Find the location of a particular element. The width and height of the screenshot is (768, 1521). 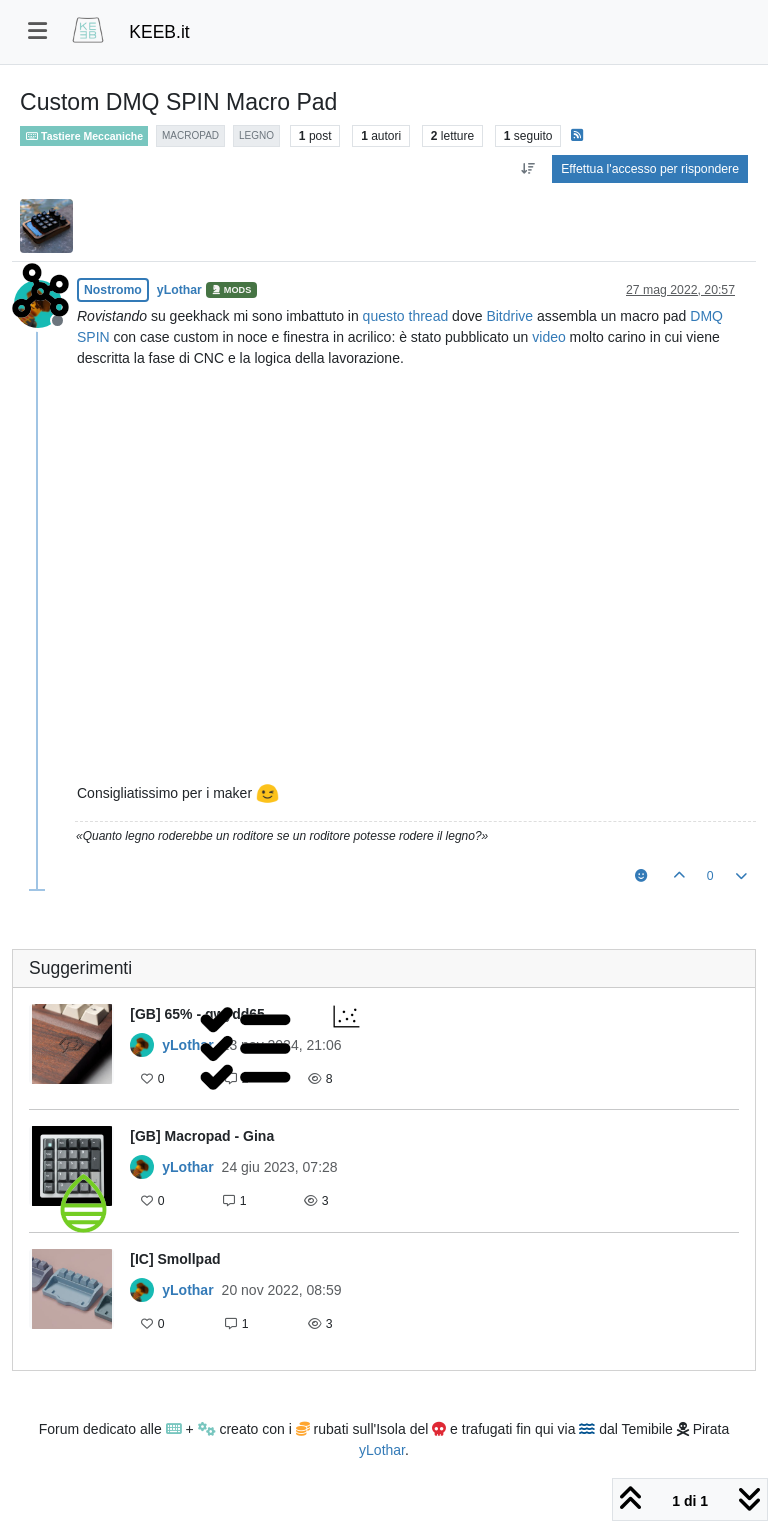

view scatter plot data is located at coordinates (346, 1016).